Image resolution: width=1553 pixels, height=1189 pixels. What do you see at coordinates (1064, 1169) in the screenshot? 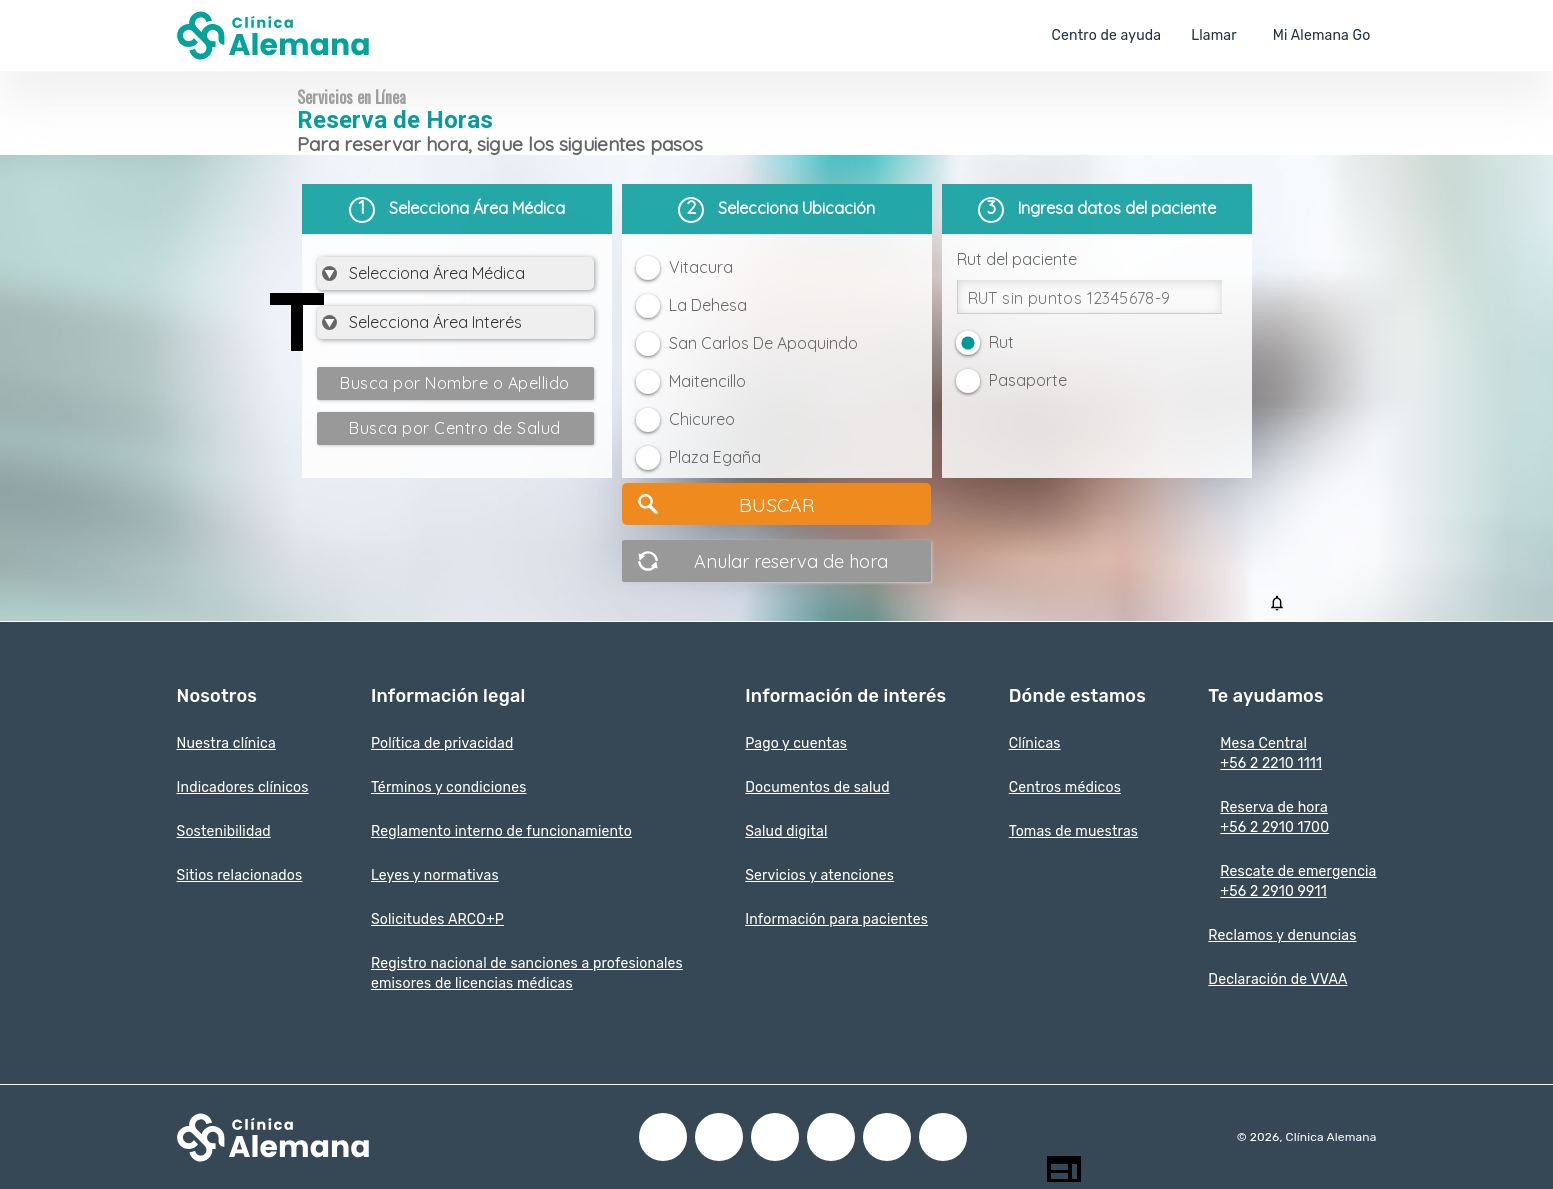
I see `open web browser` at bounding box center [1064, 1169].